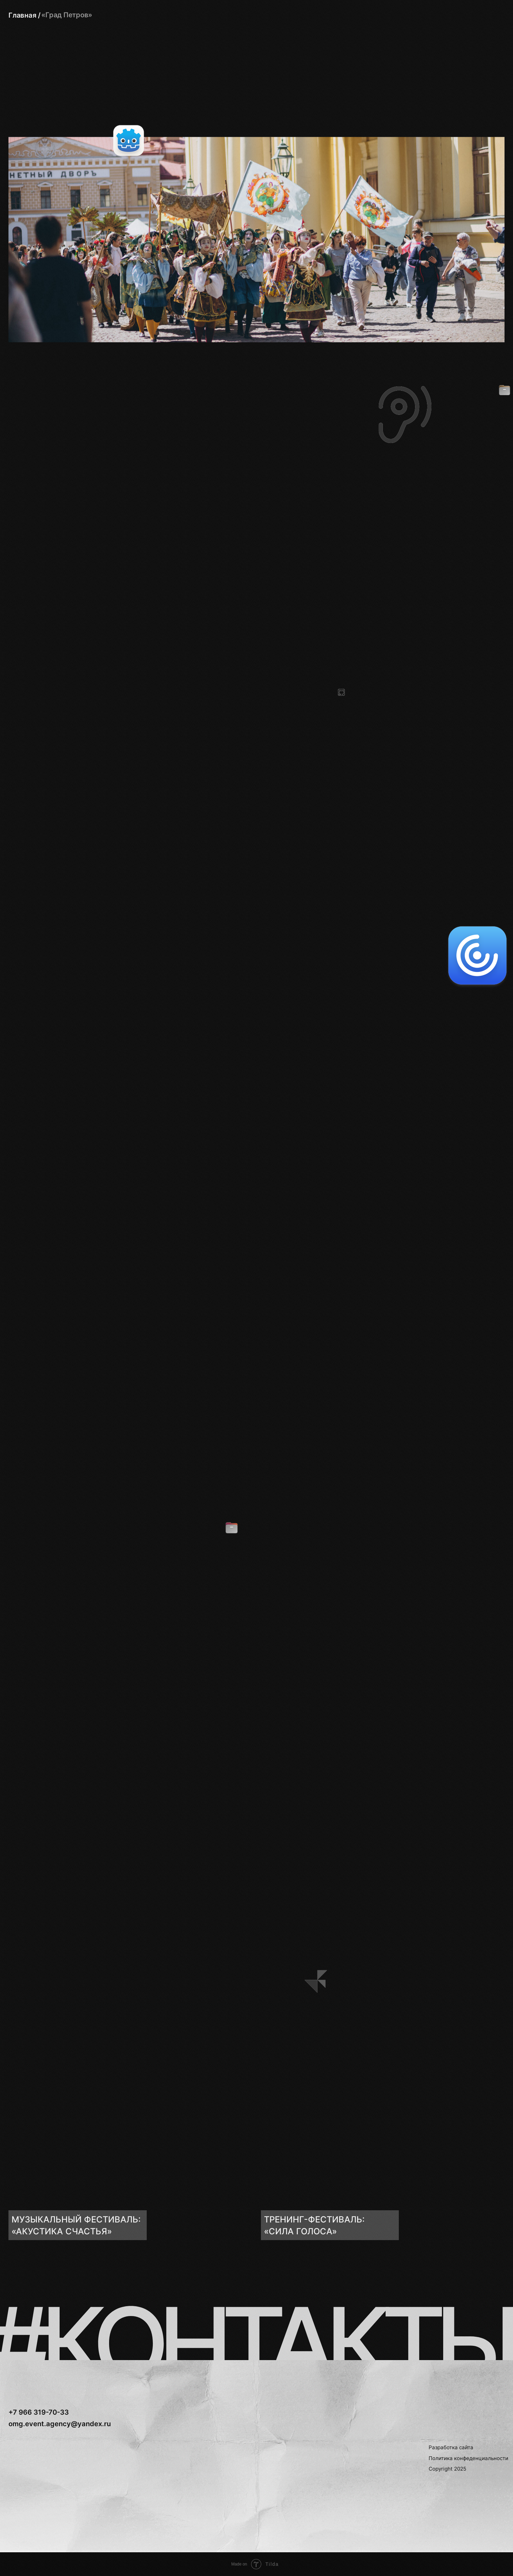 This screenshot has height=2576, width=513. I want to click on open the adwaita demo application, so click(316, 1981).